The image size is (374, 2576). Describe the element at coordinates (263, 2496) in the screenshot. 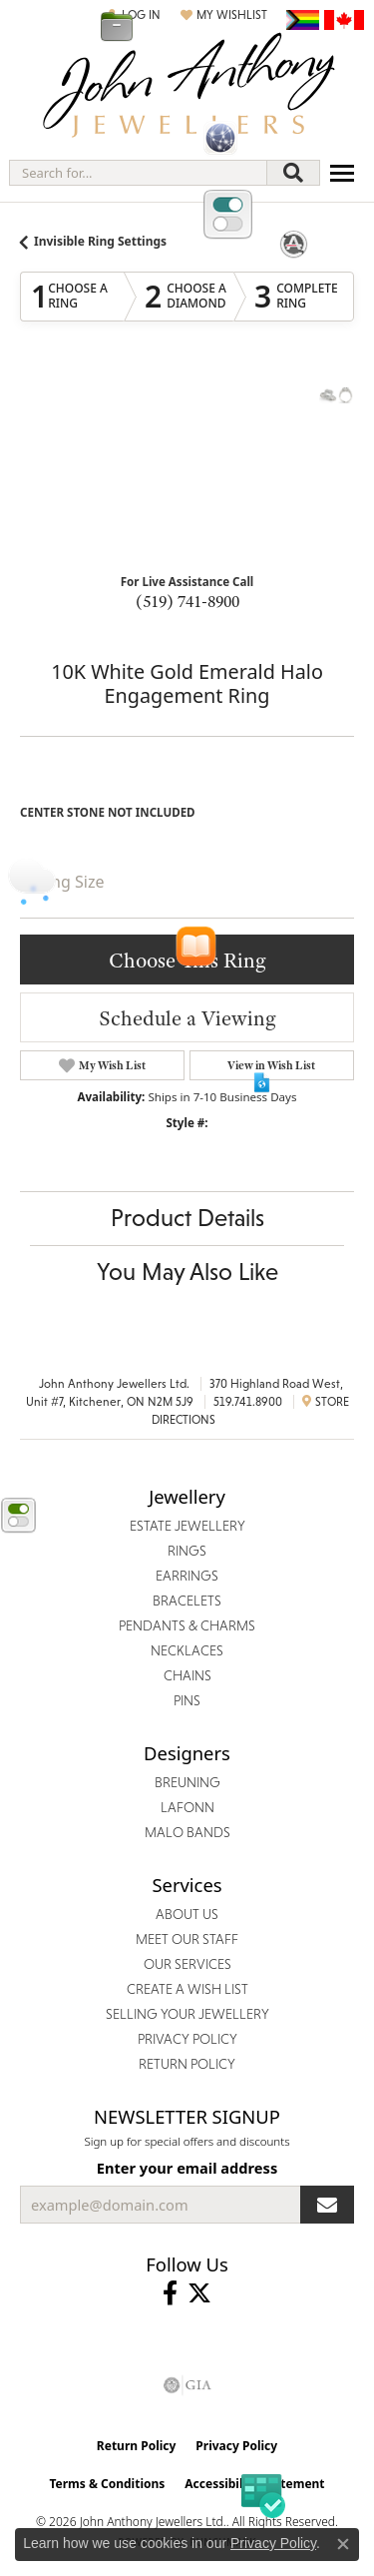

I see `open the boards app` at that location.